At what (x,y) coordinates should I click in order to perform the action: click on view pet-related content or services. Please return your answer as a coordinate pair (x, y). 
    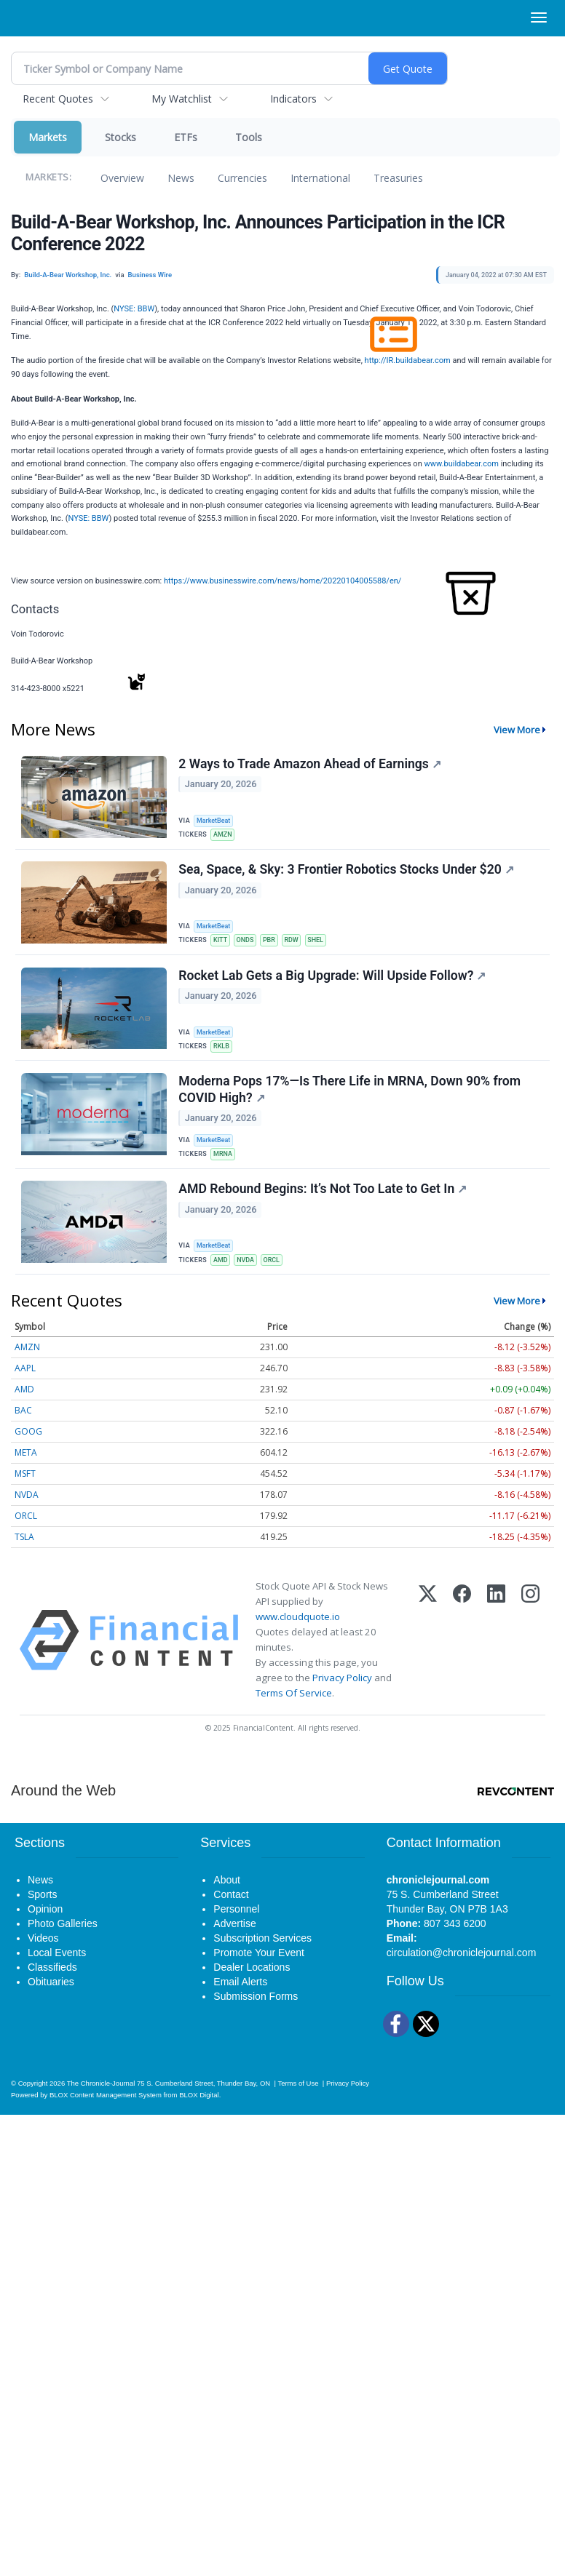
    Looking at the image, I should click on (136, 682).